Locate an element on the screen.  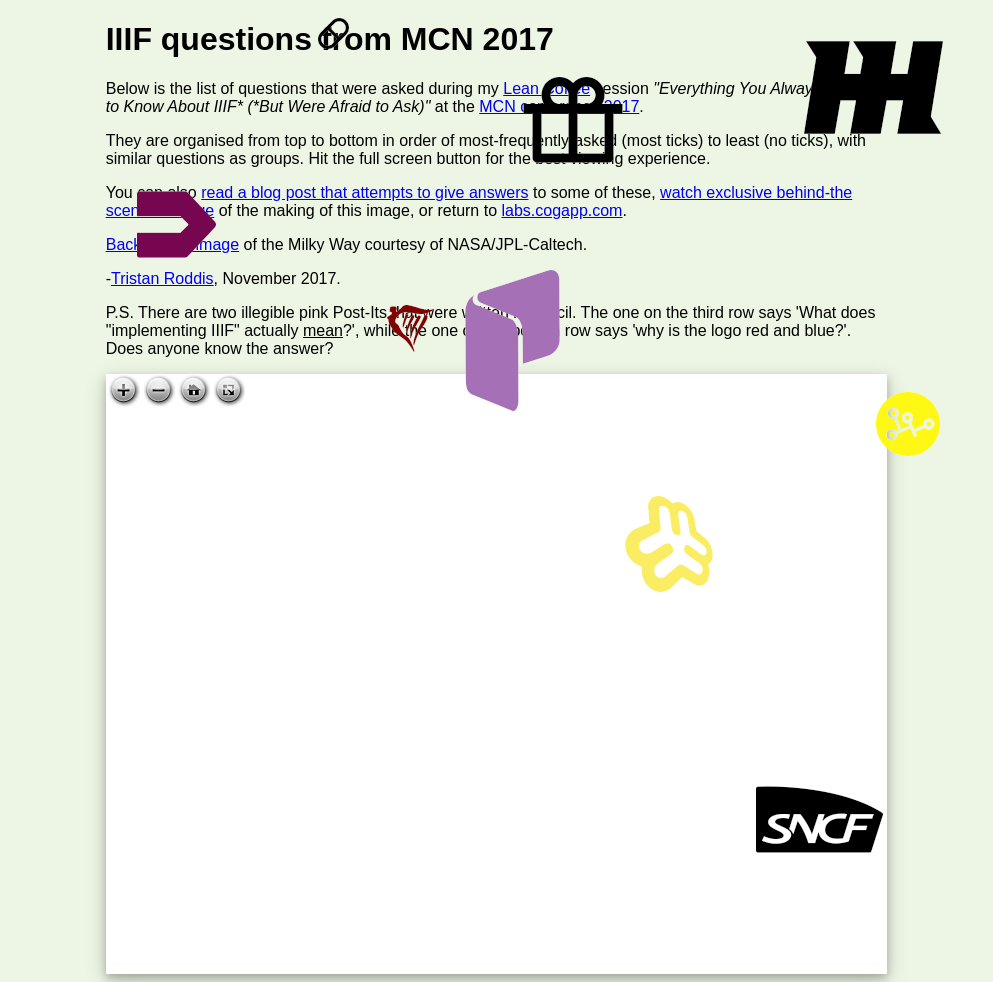
open the SNCF French railway app is located at coordinates (819, 819).